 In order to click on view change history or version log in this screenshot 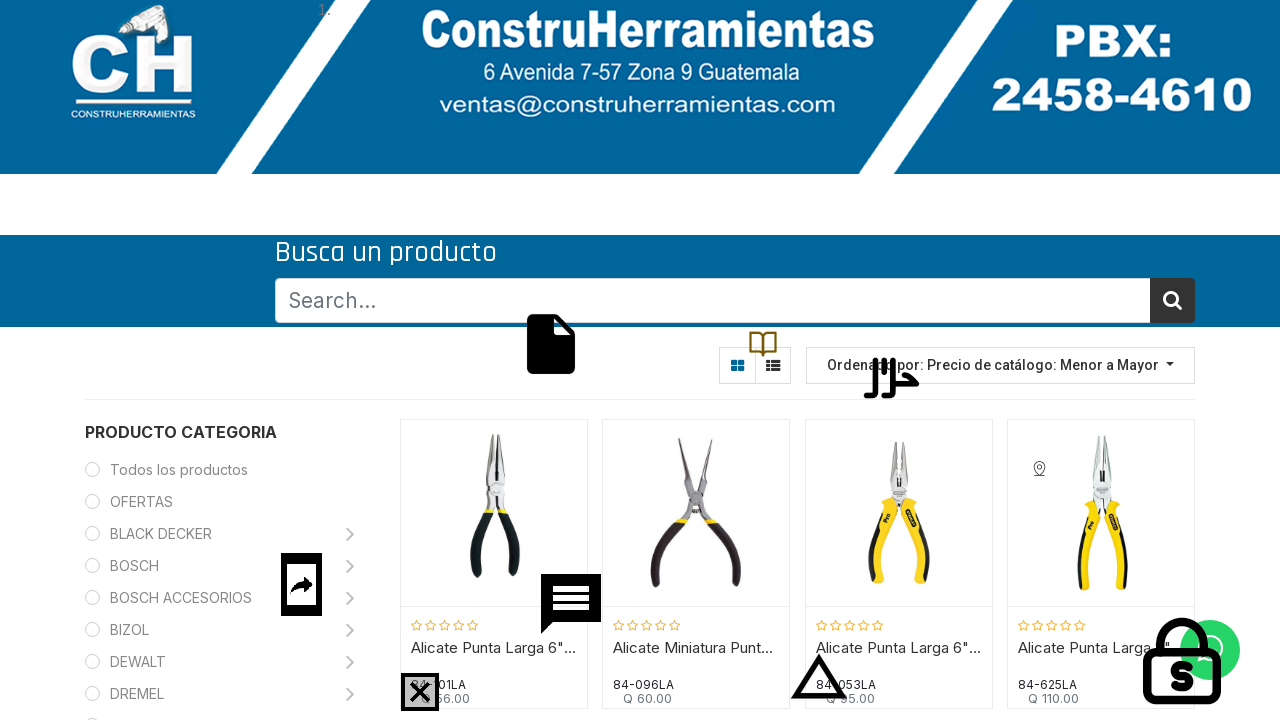, I will do `click(819, 676)`.